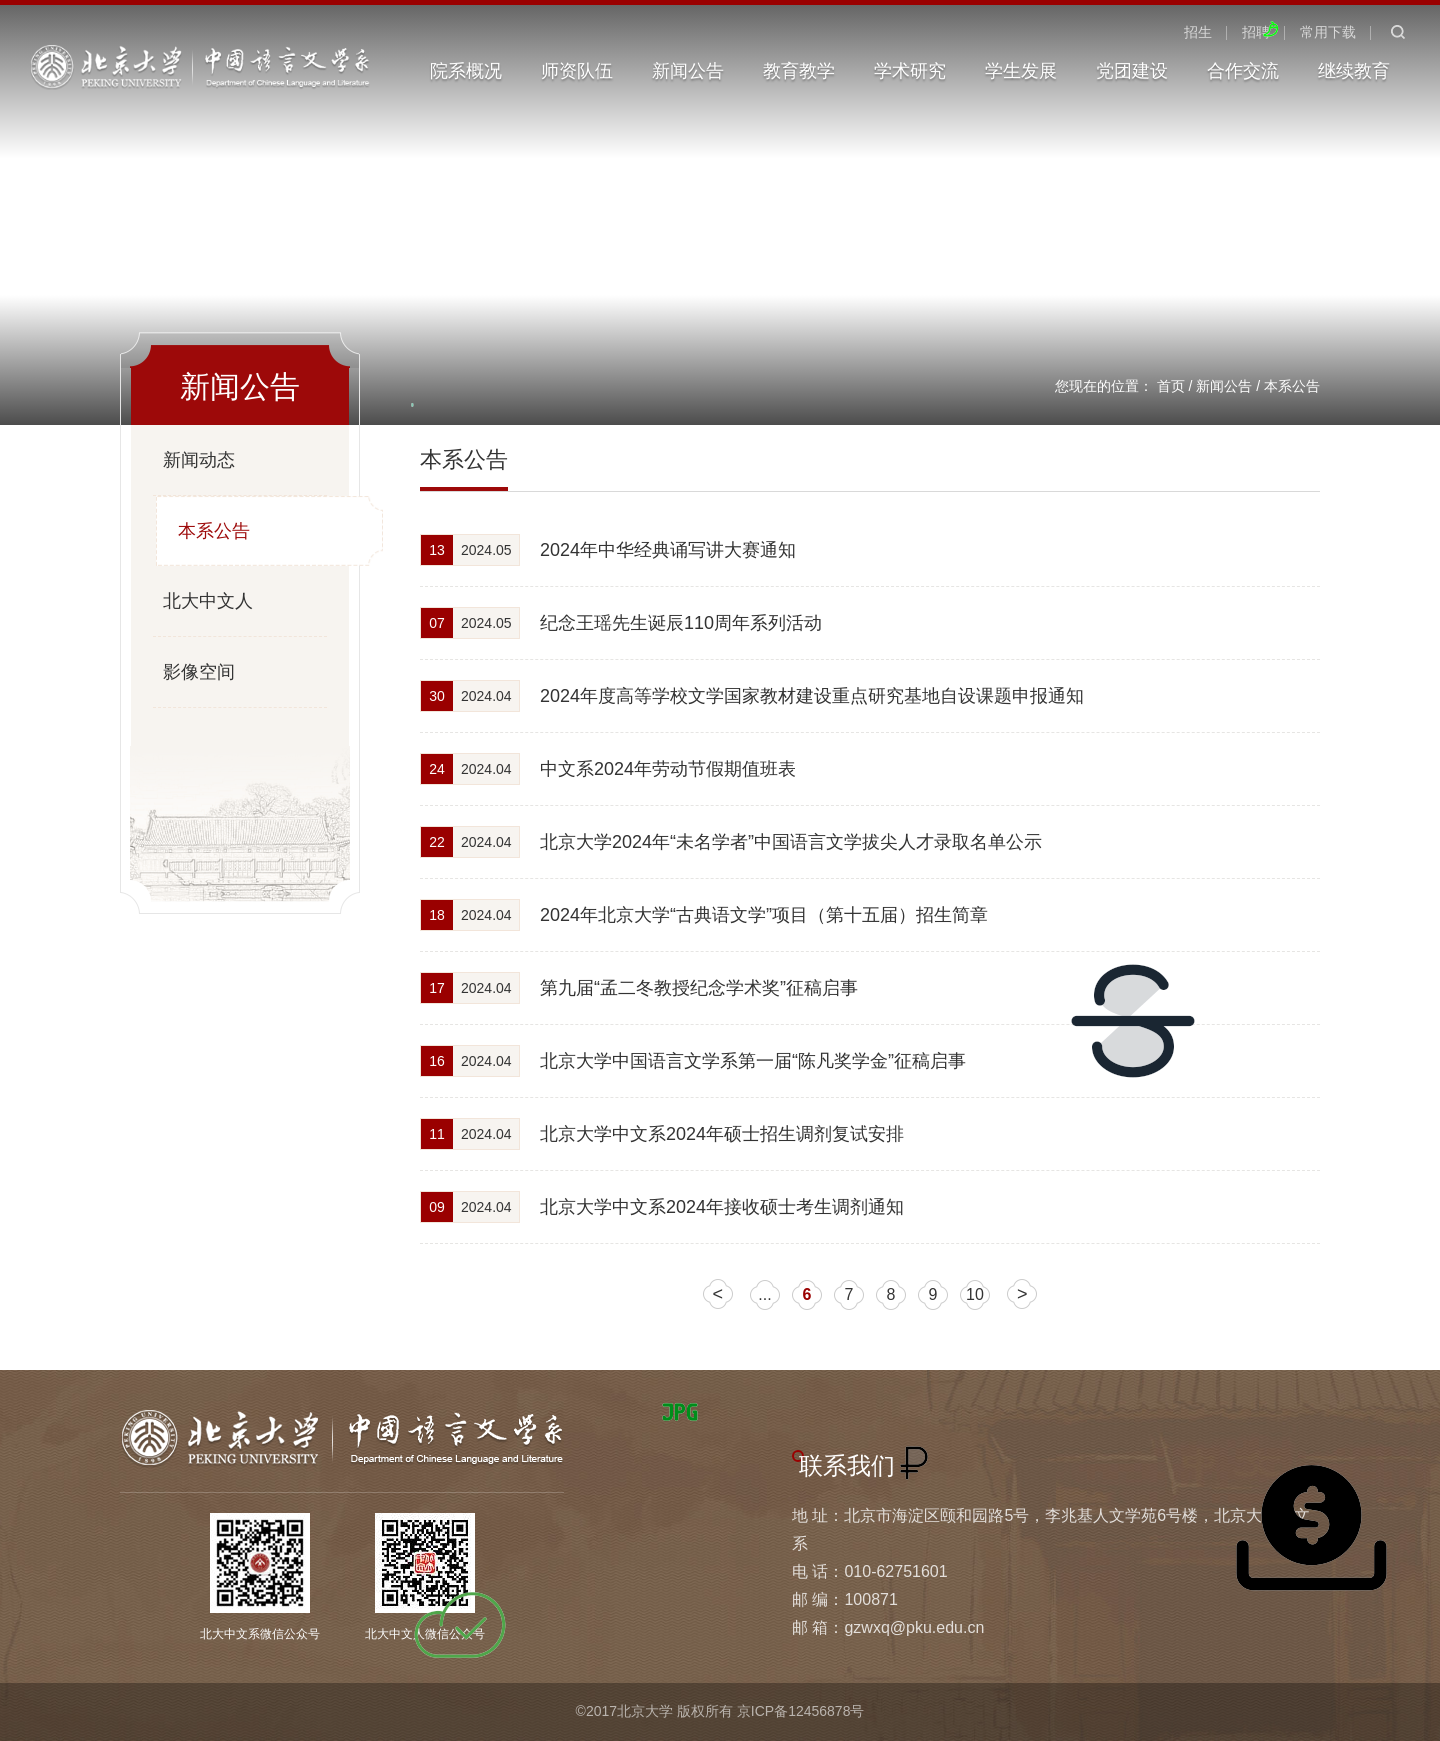 This screenshot has height=1741, width=1440. What do you see at coordinates (1311, 1523) in the screenshot?
I see `make a donation` at bounding box center [1311, 1523].